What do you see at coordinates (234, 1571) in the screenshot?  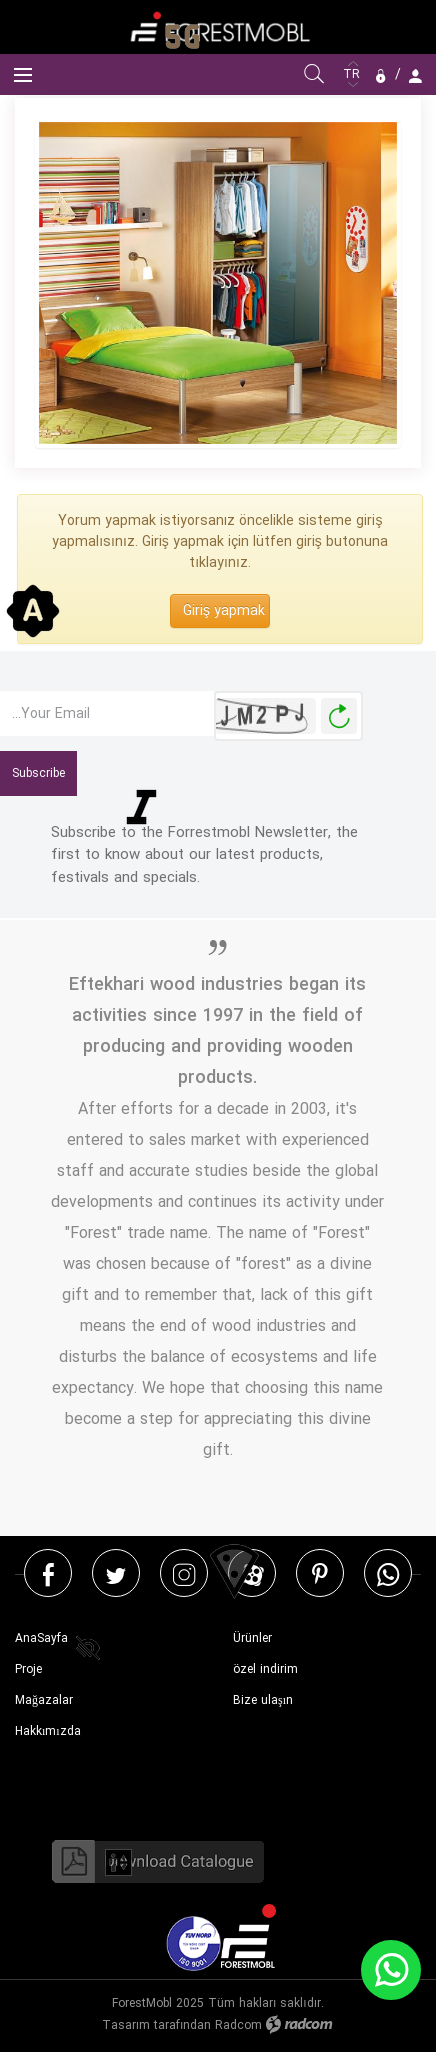 I see `find nearby pizza restaurants` at bounding box center [234, 1571].